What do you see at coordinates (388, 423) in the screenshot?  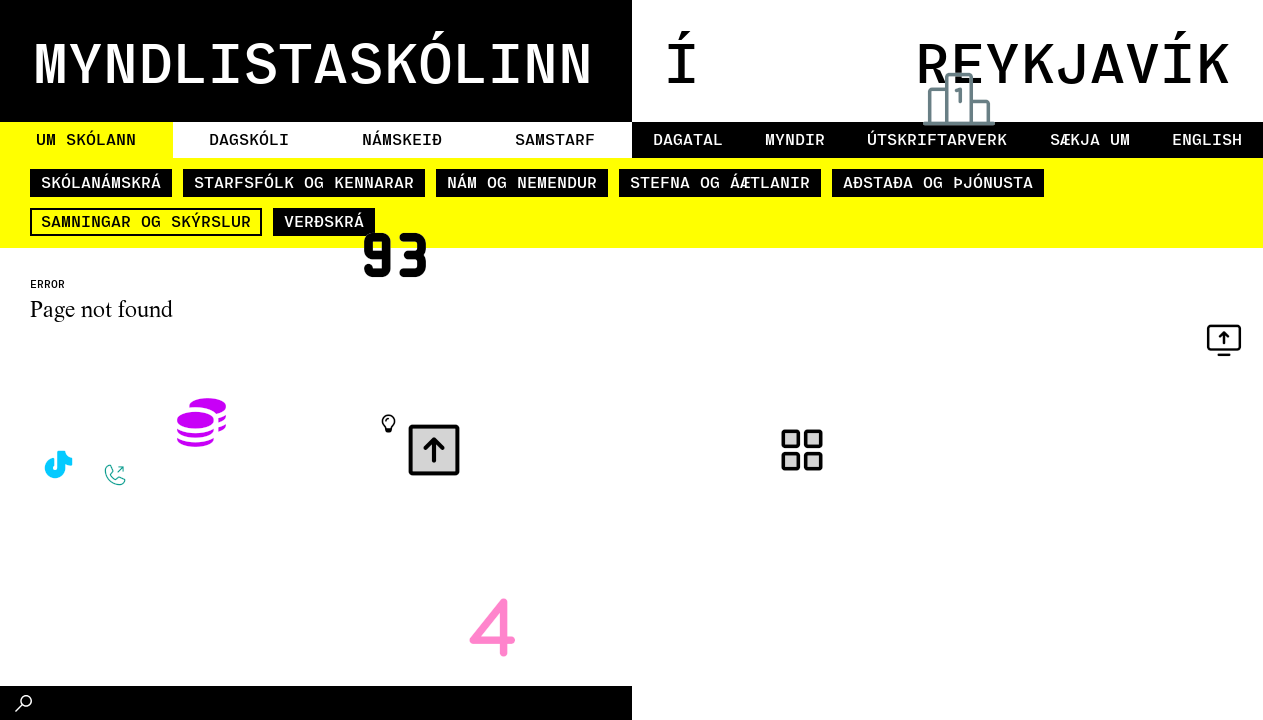 I see `view tips or helpful suggestions` at bounding box center [388, 423].